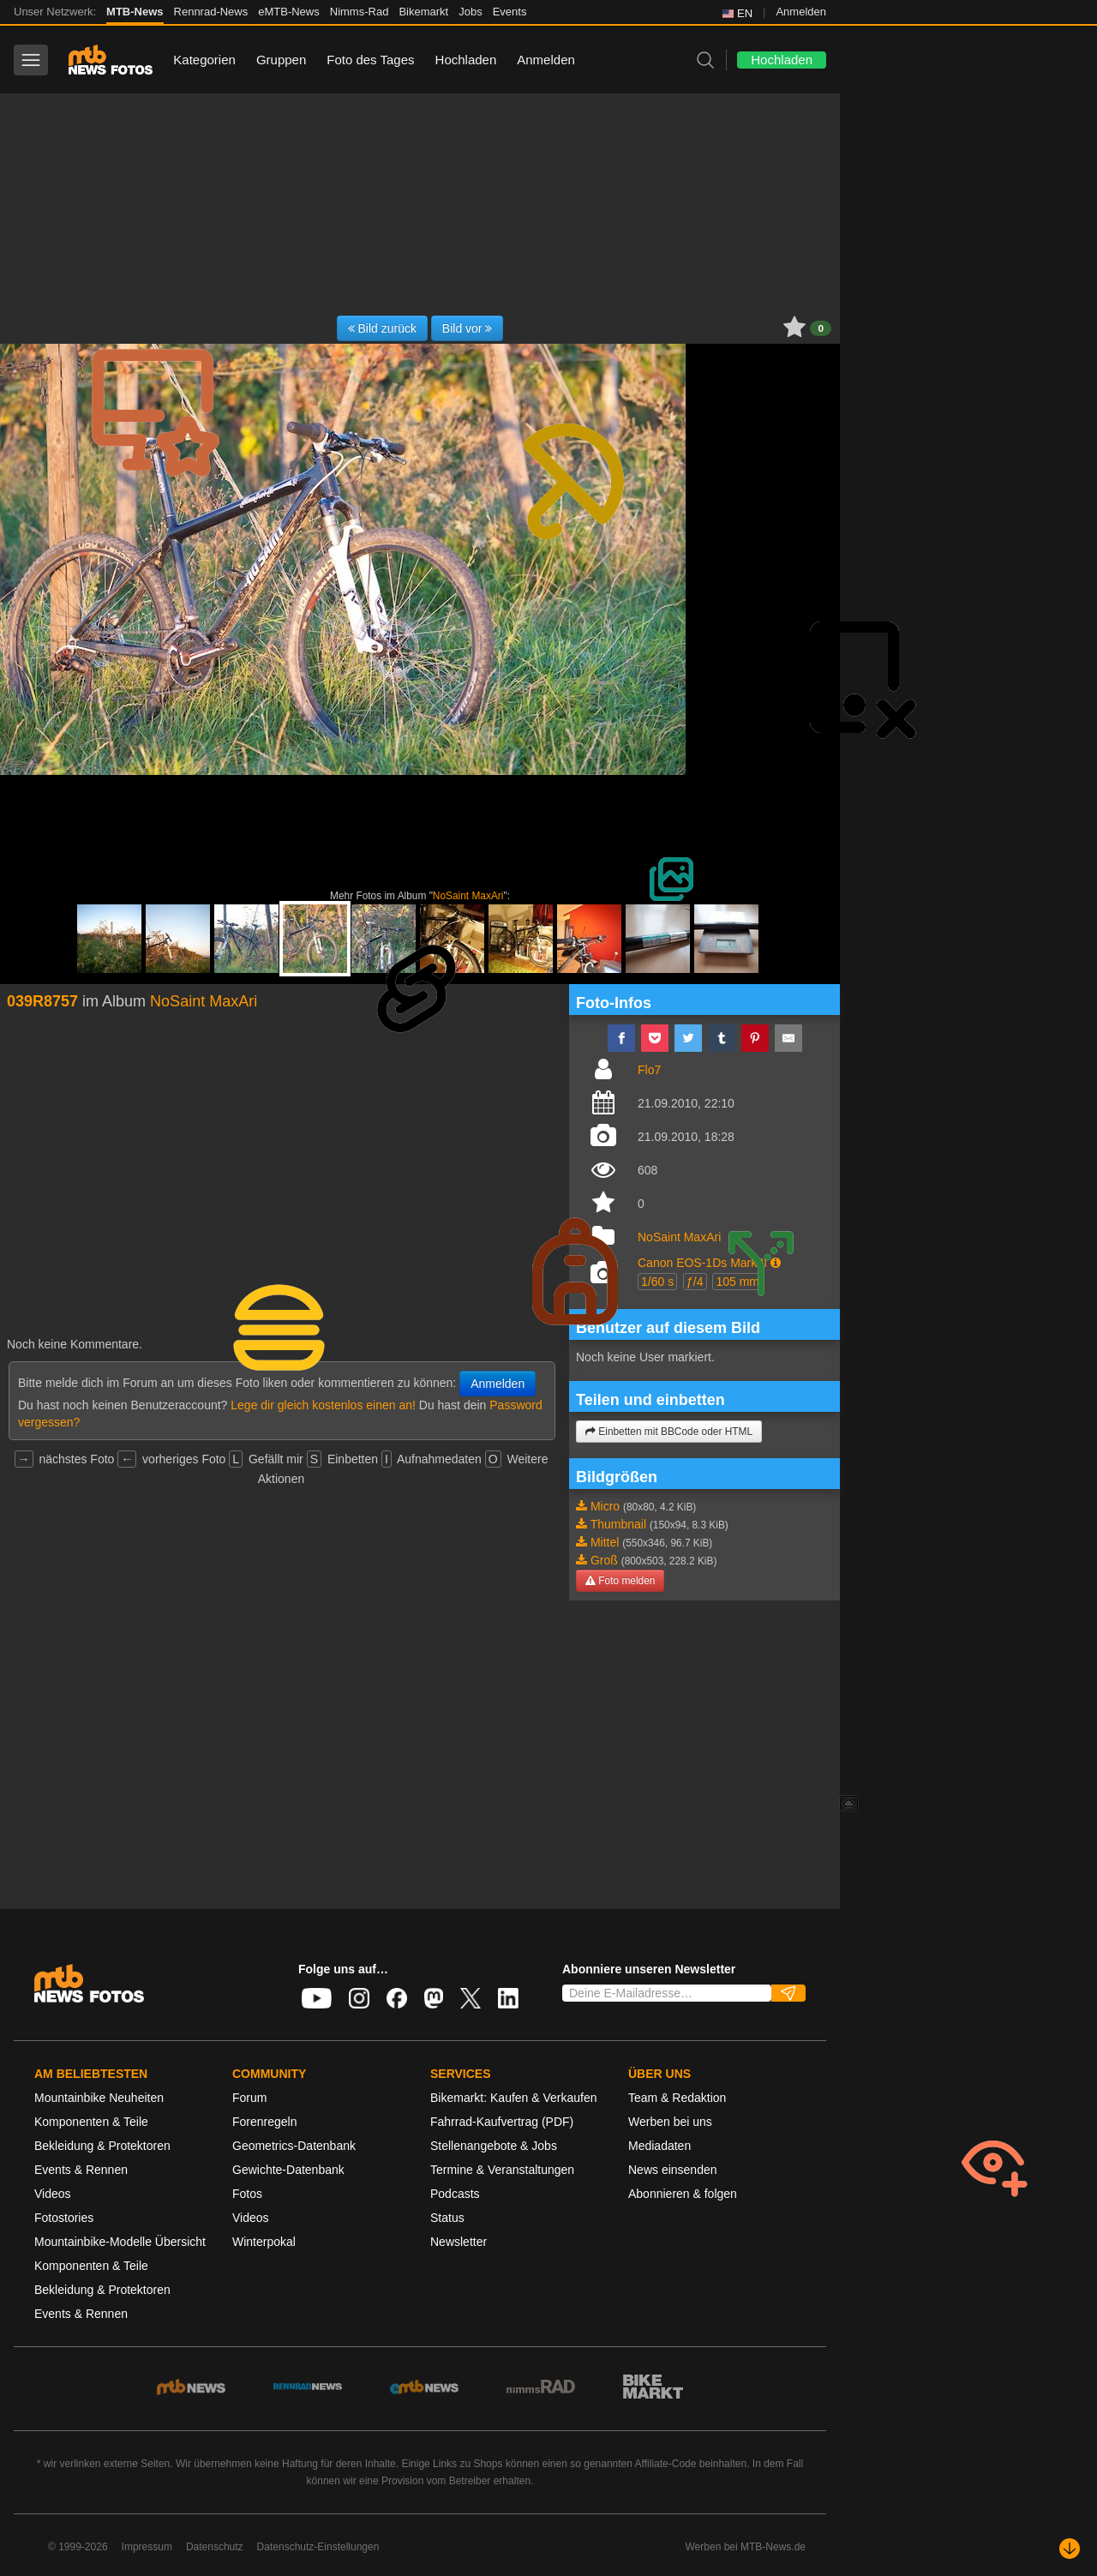 The height and width of the screenshot is (2576, 1097). What do you see at coordinates (761, 1264) in the screenshot?
I see `take an alternate left route` at bounding box center [761, 1264].